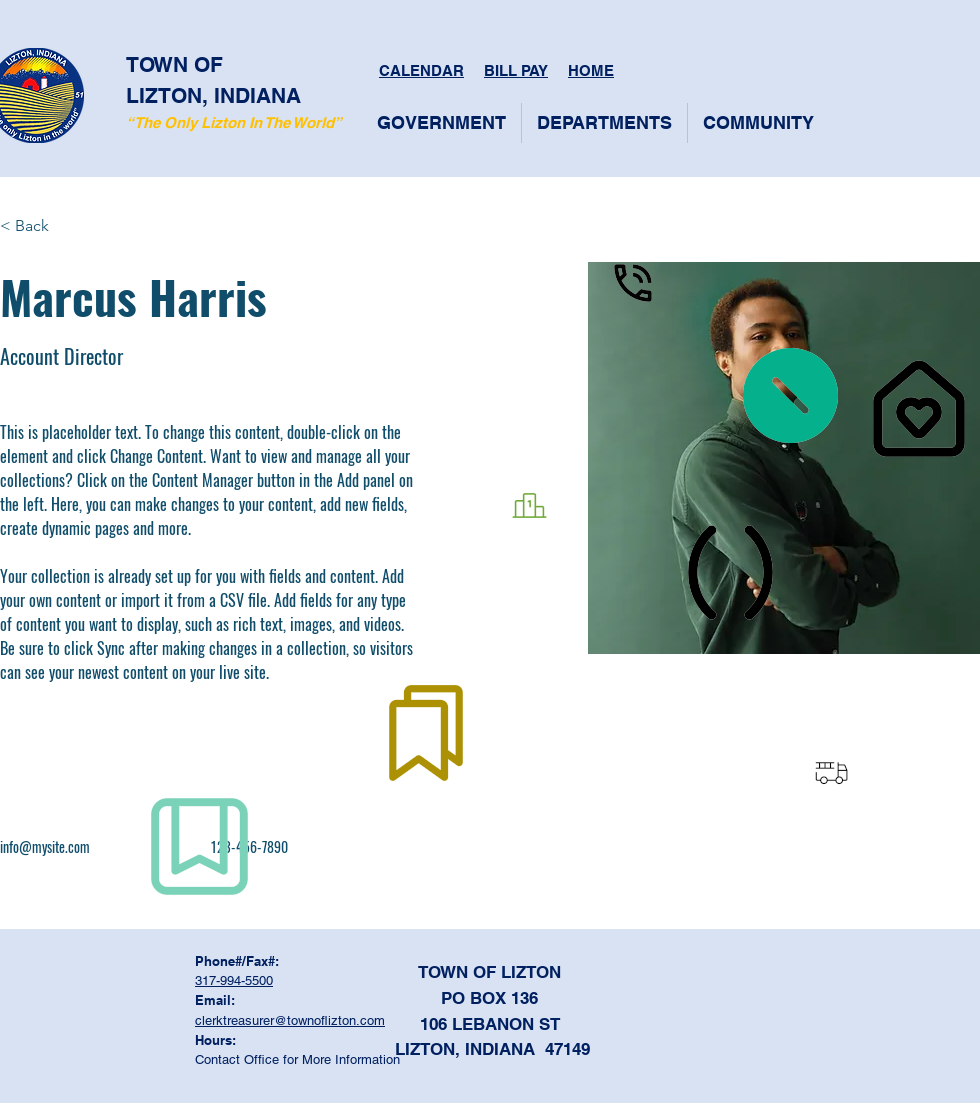 The height and width of the screenshot is (1103, 980). I want to click on indicates emergency services or fire department, so click(830, 771).